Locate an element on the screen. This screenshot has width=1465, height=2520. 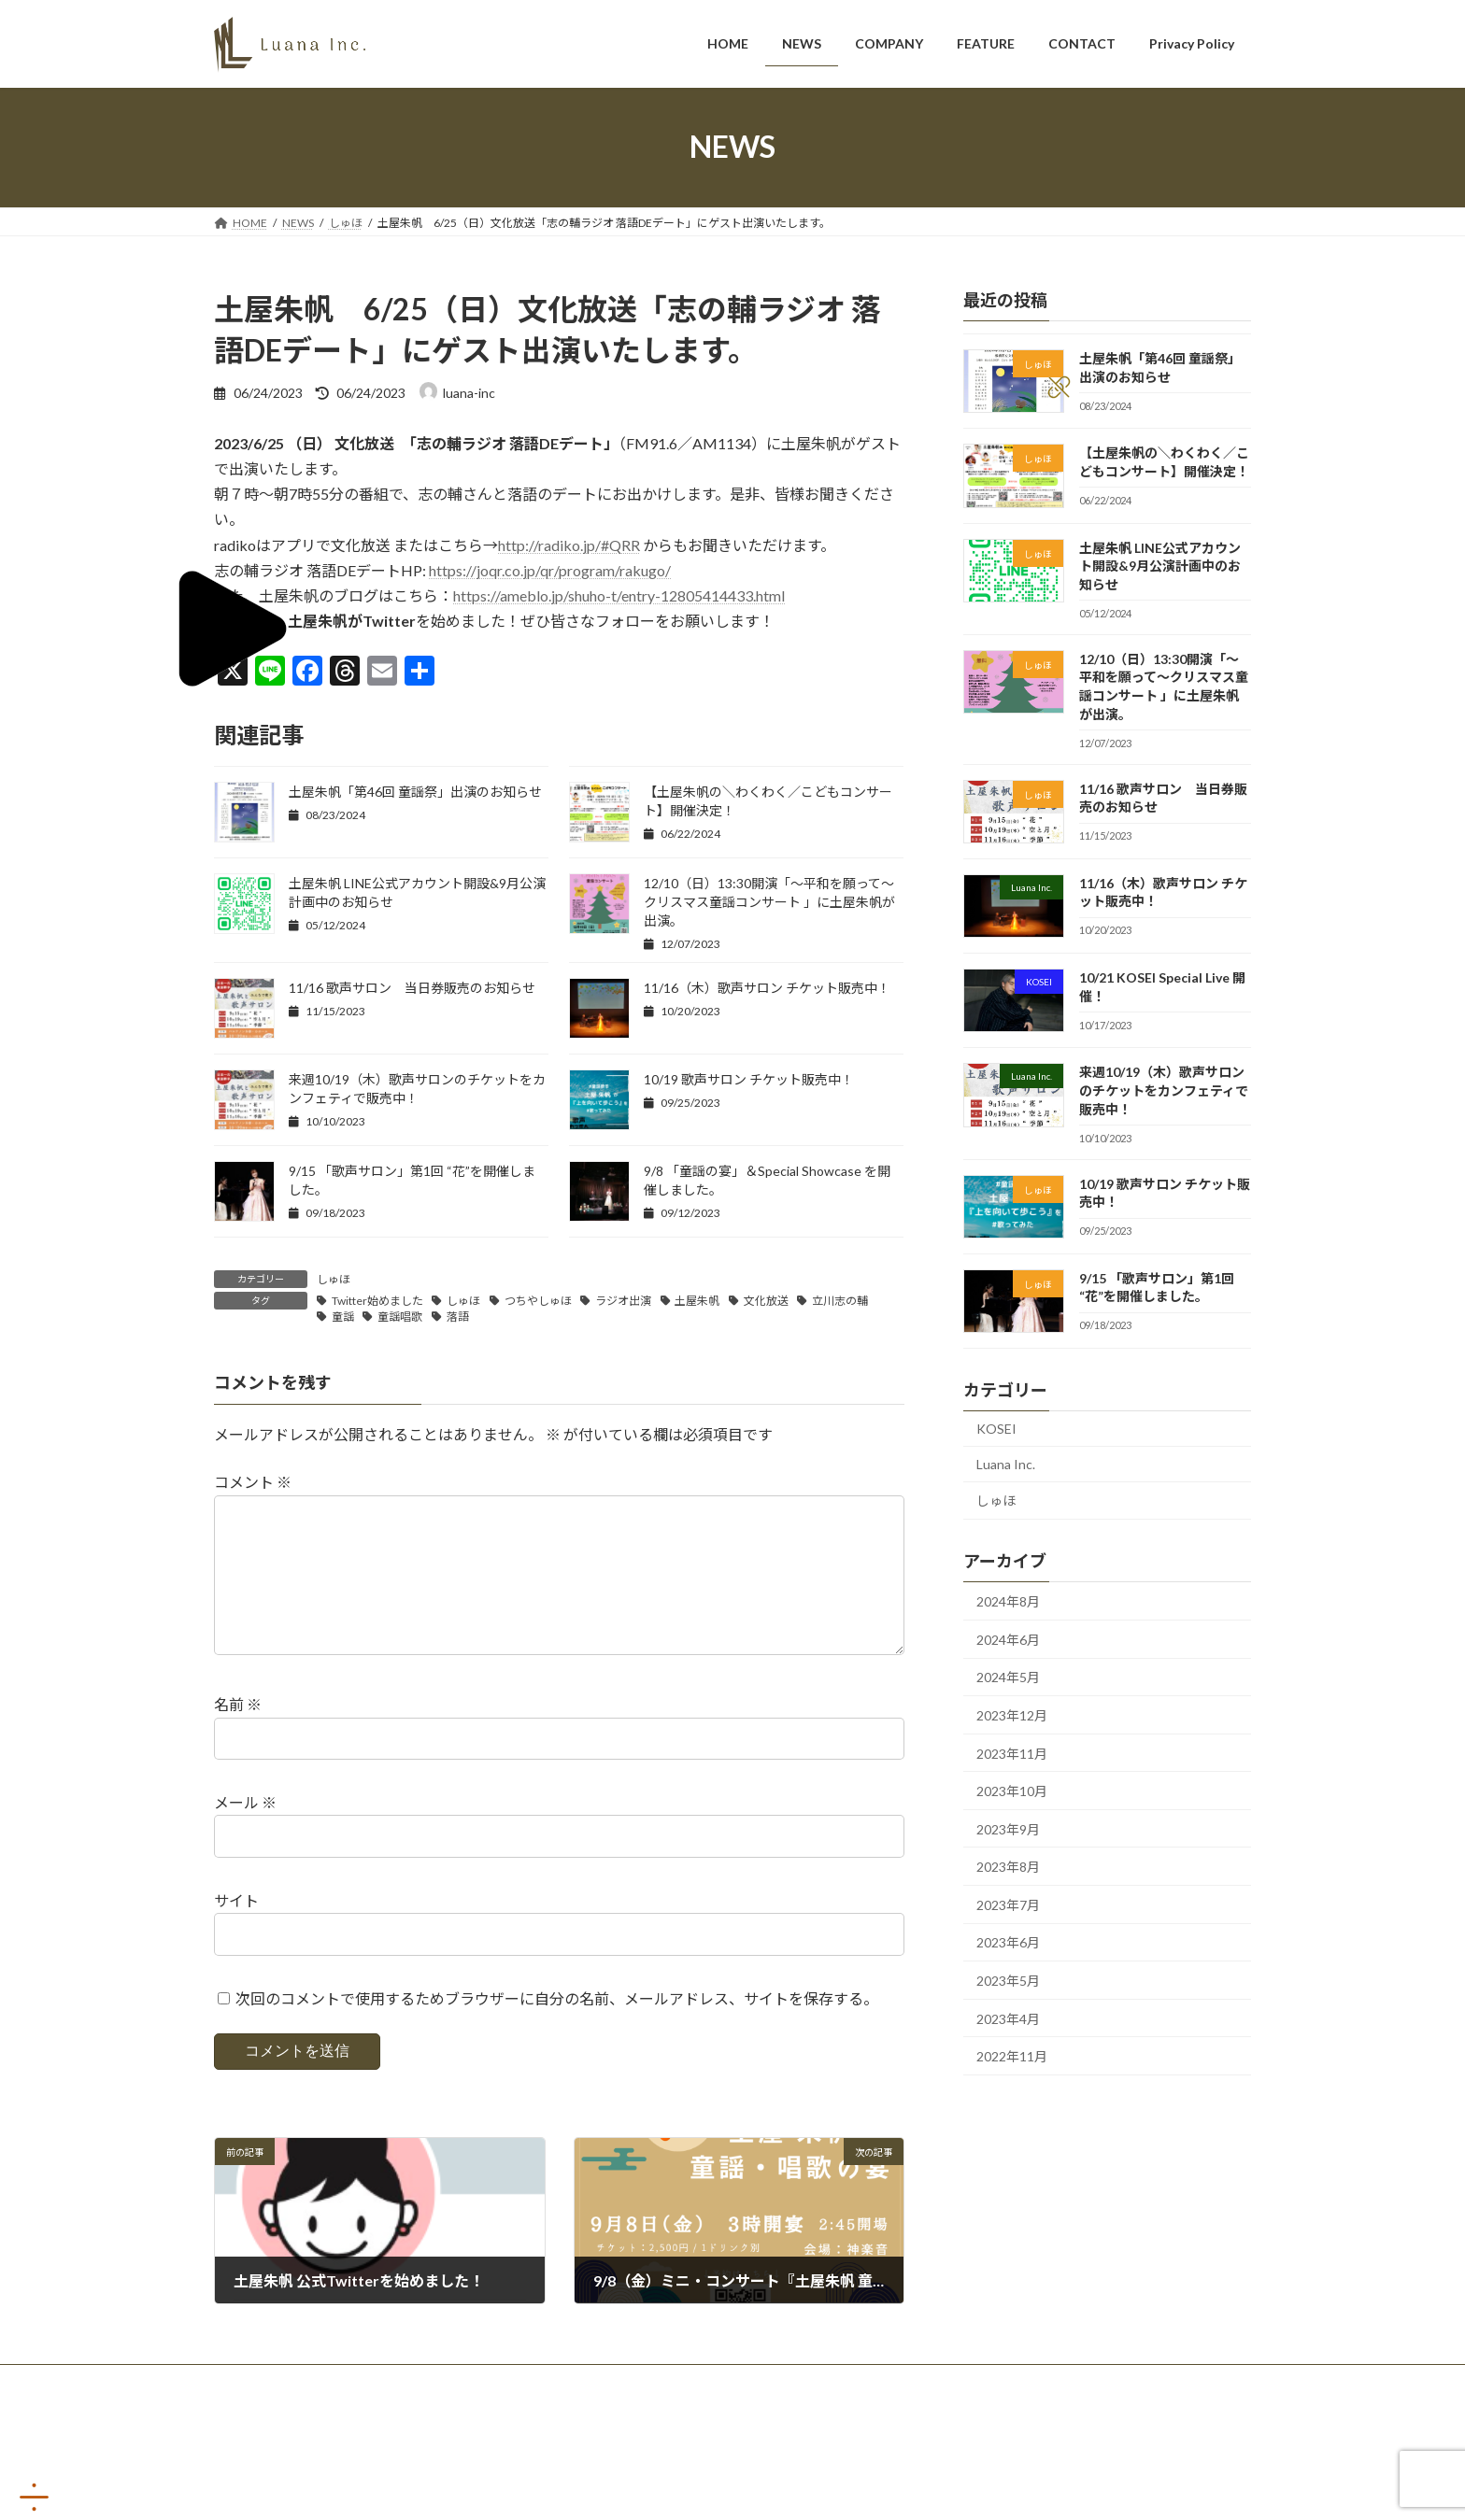
play media or video content is located at coordinates (232, 629).